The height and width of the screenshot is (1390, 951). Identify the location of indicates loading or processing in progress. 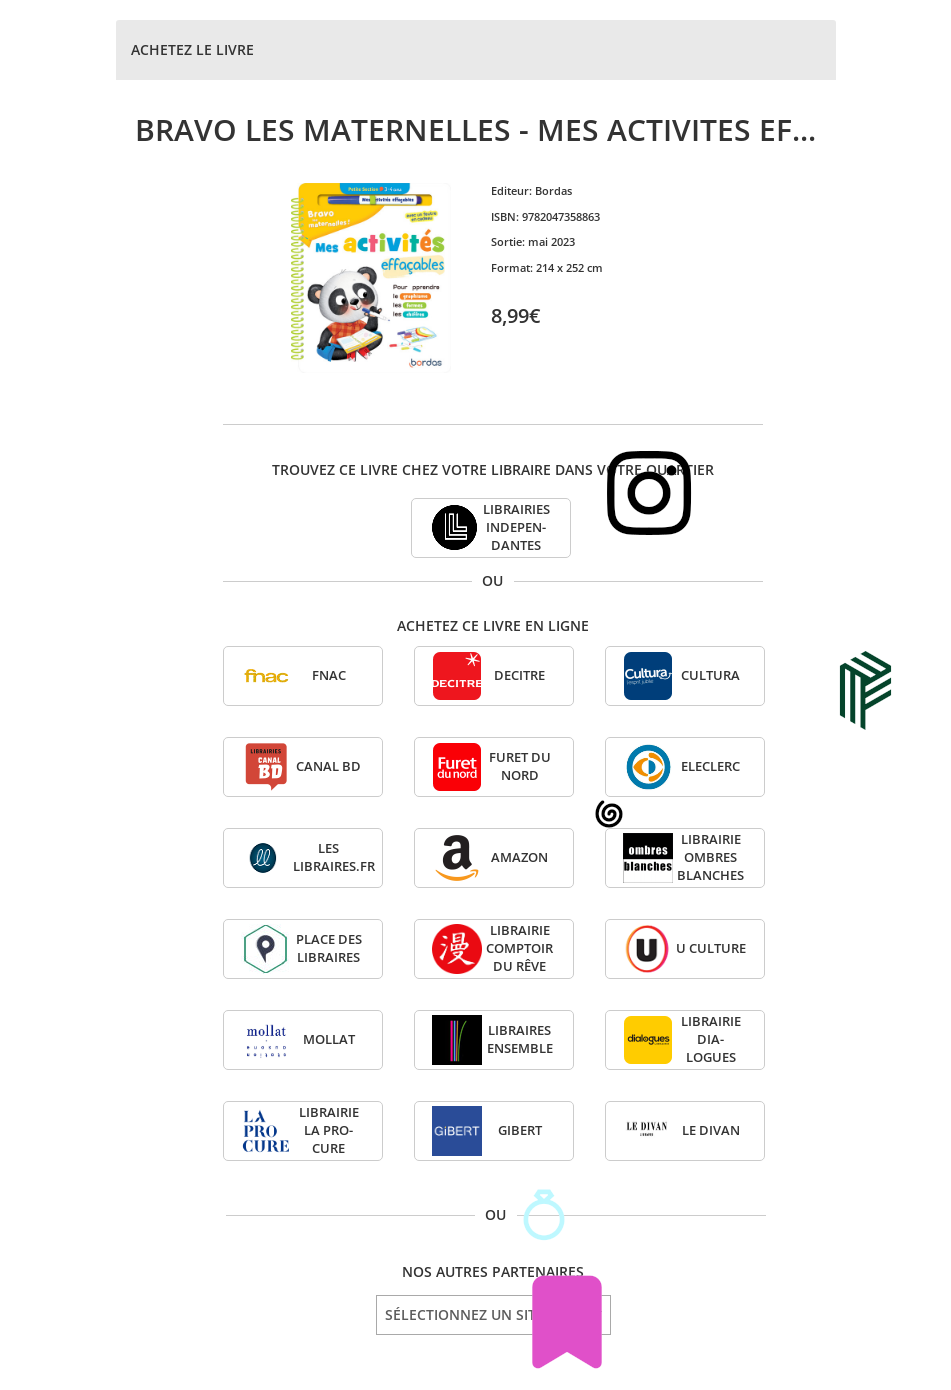
(609, 814).